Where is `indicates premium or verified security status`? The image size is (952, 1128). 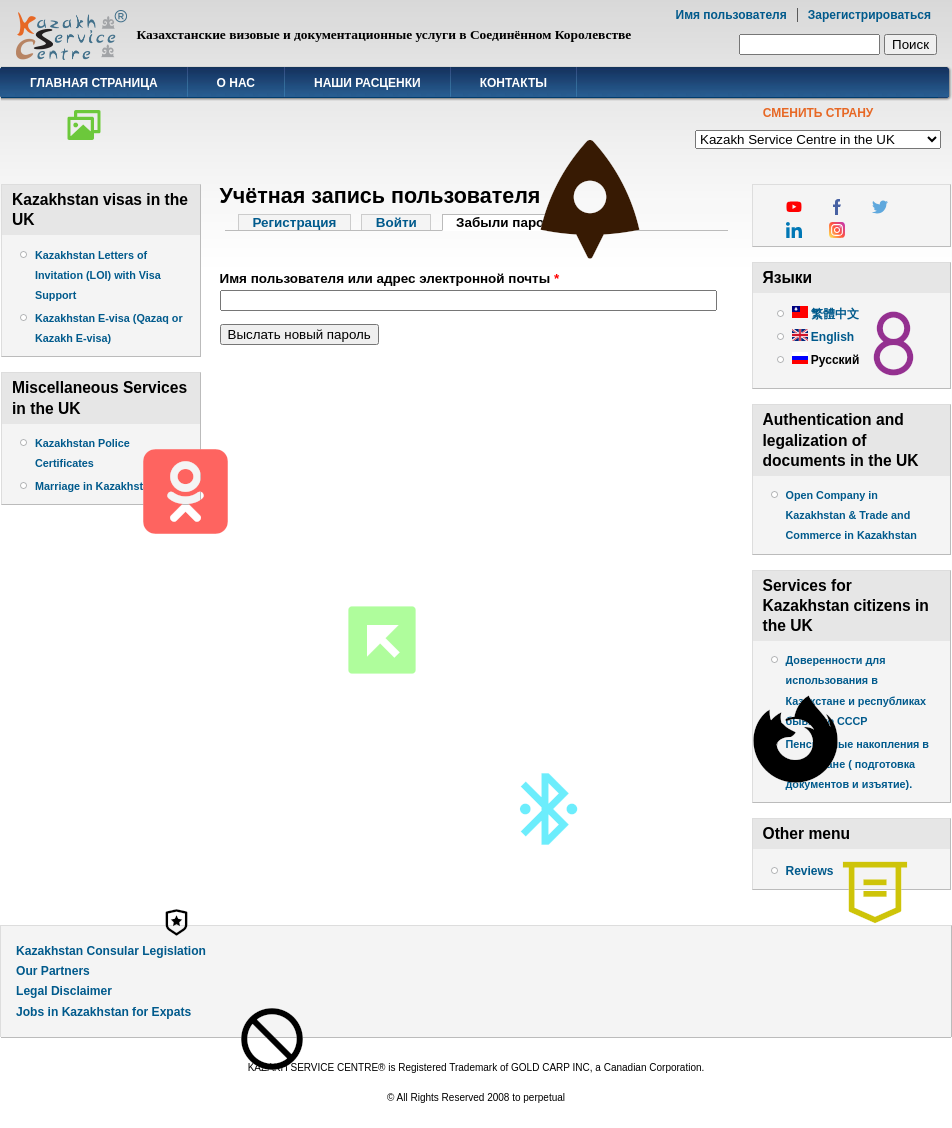
indicates premium or verified security status is located at coordinates (176, 922).